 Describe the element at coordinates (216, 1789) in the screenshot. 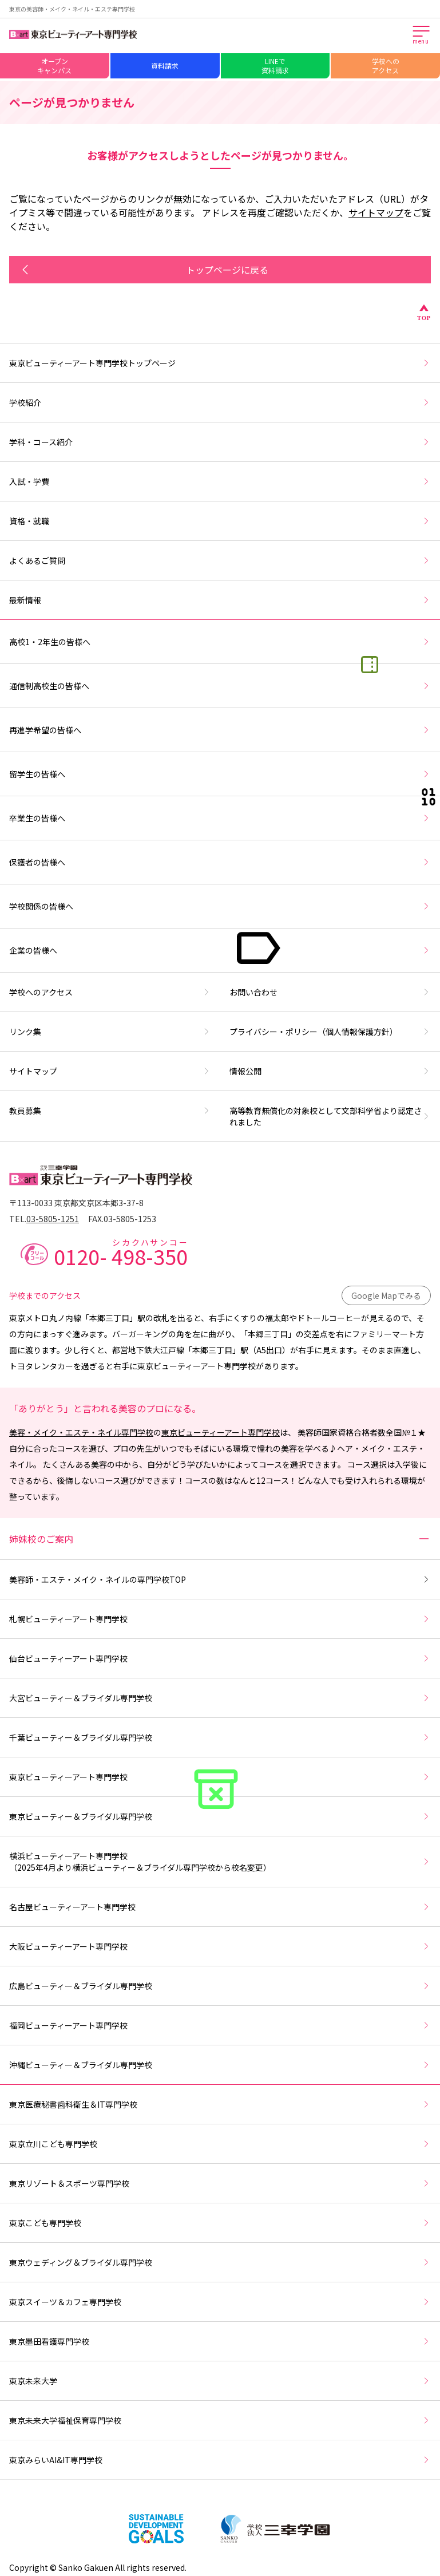

I see `remove item from archive` at that location.